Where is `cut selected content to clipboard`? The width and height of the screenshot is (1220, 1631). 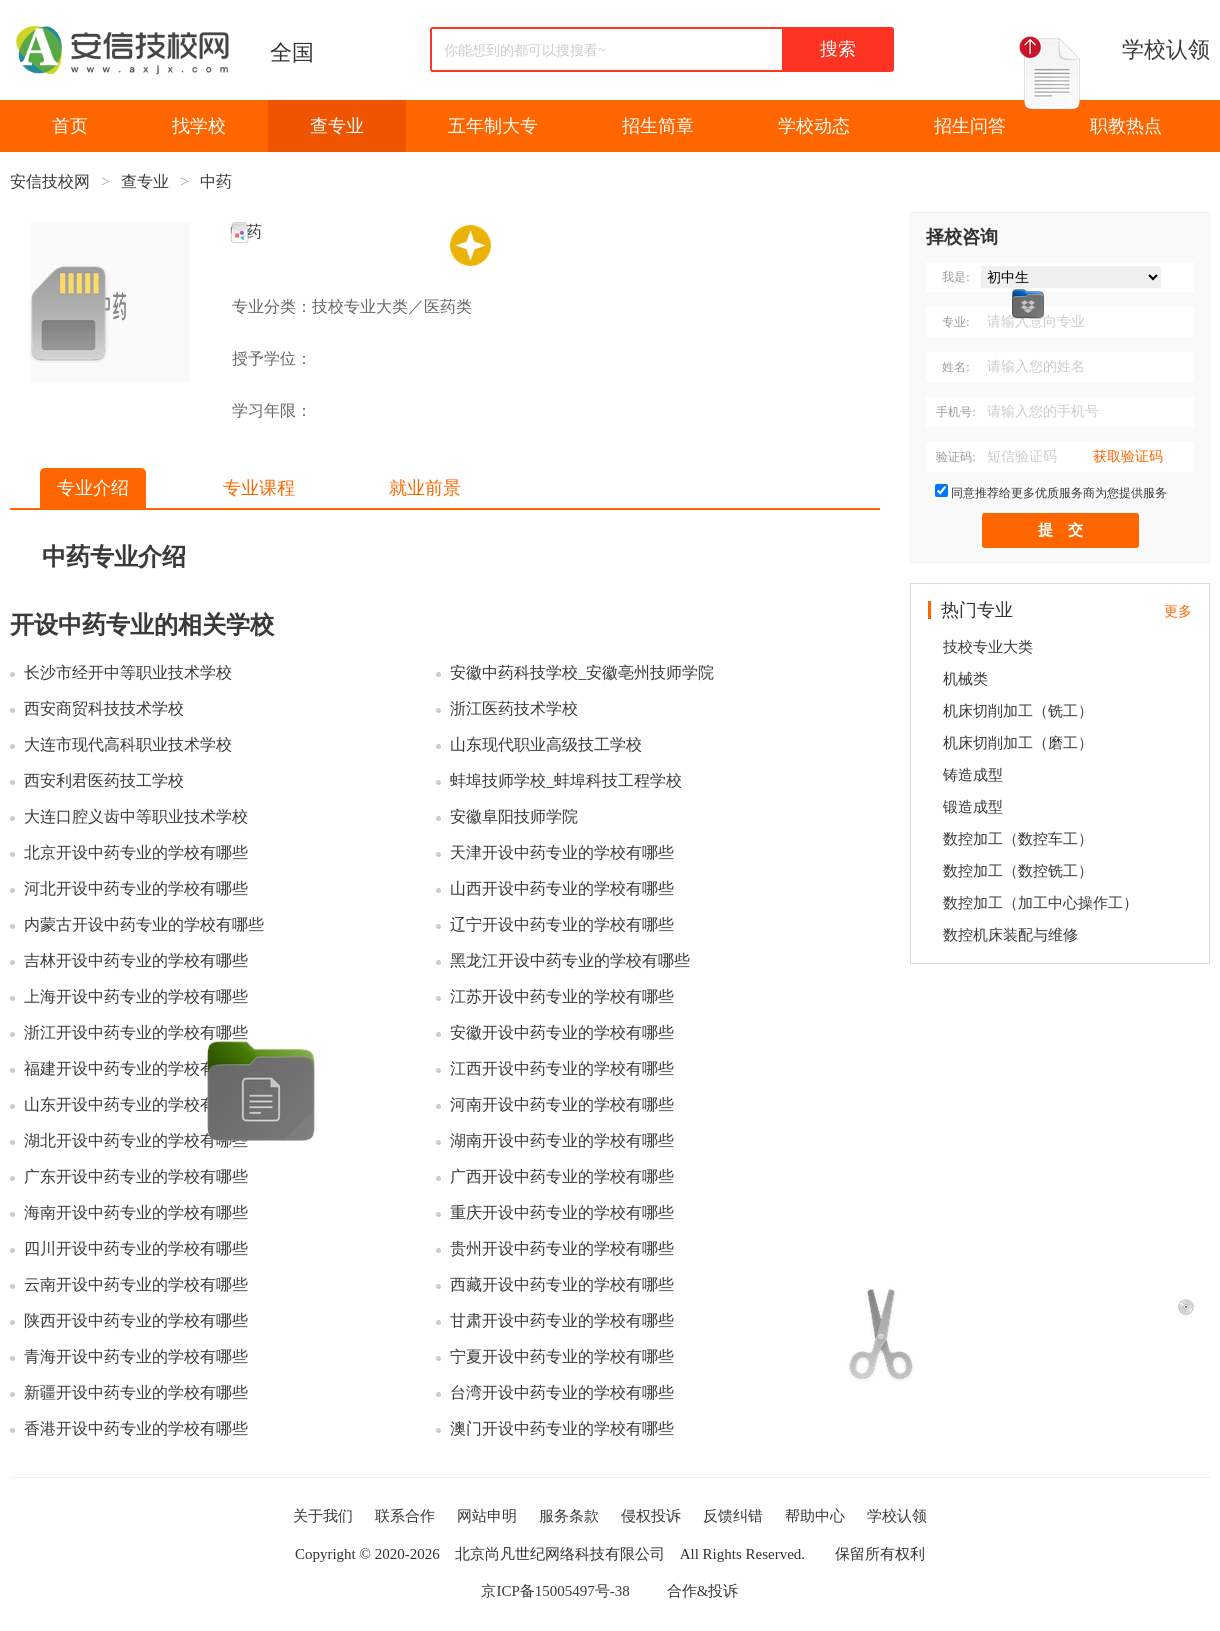
cut selected content to clipboard is located at coordinates (881, 1334).